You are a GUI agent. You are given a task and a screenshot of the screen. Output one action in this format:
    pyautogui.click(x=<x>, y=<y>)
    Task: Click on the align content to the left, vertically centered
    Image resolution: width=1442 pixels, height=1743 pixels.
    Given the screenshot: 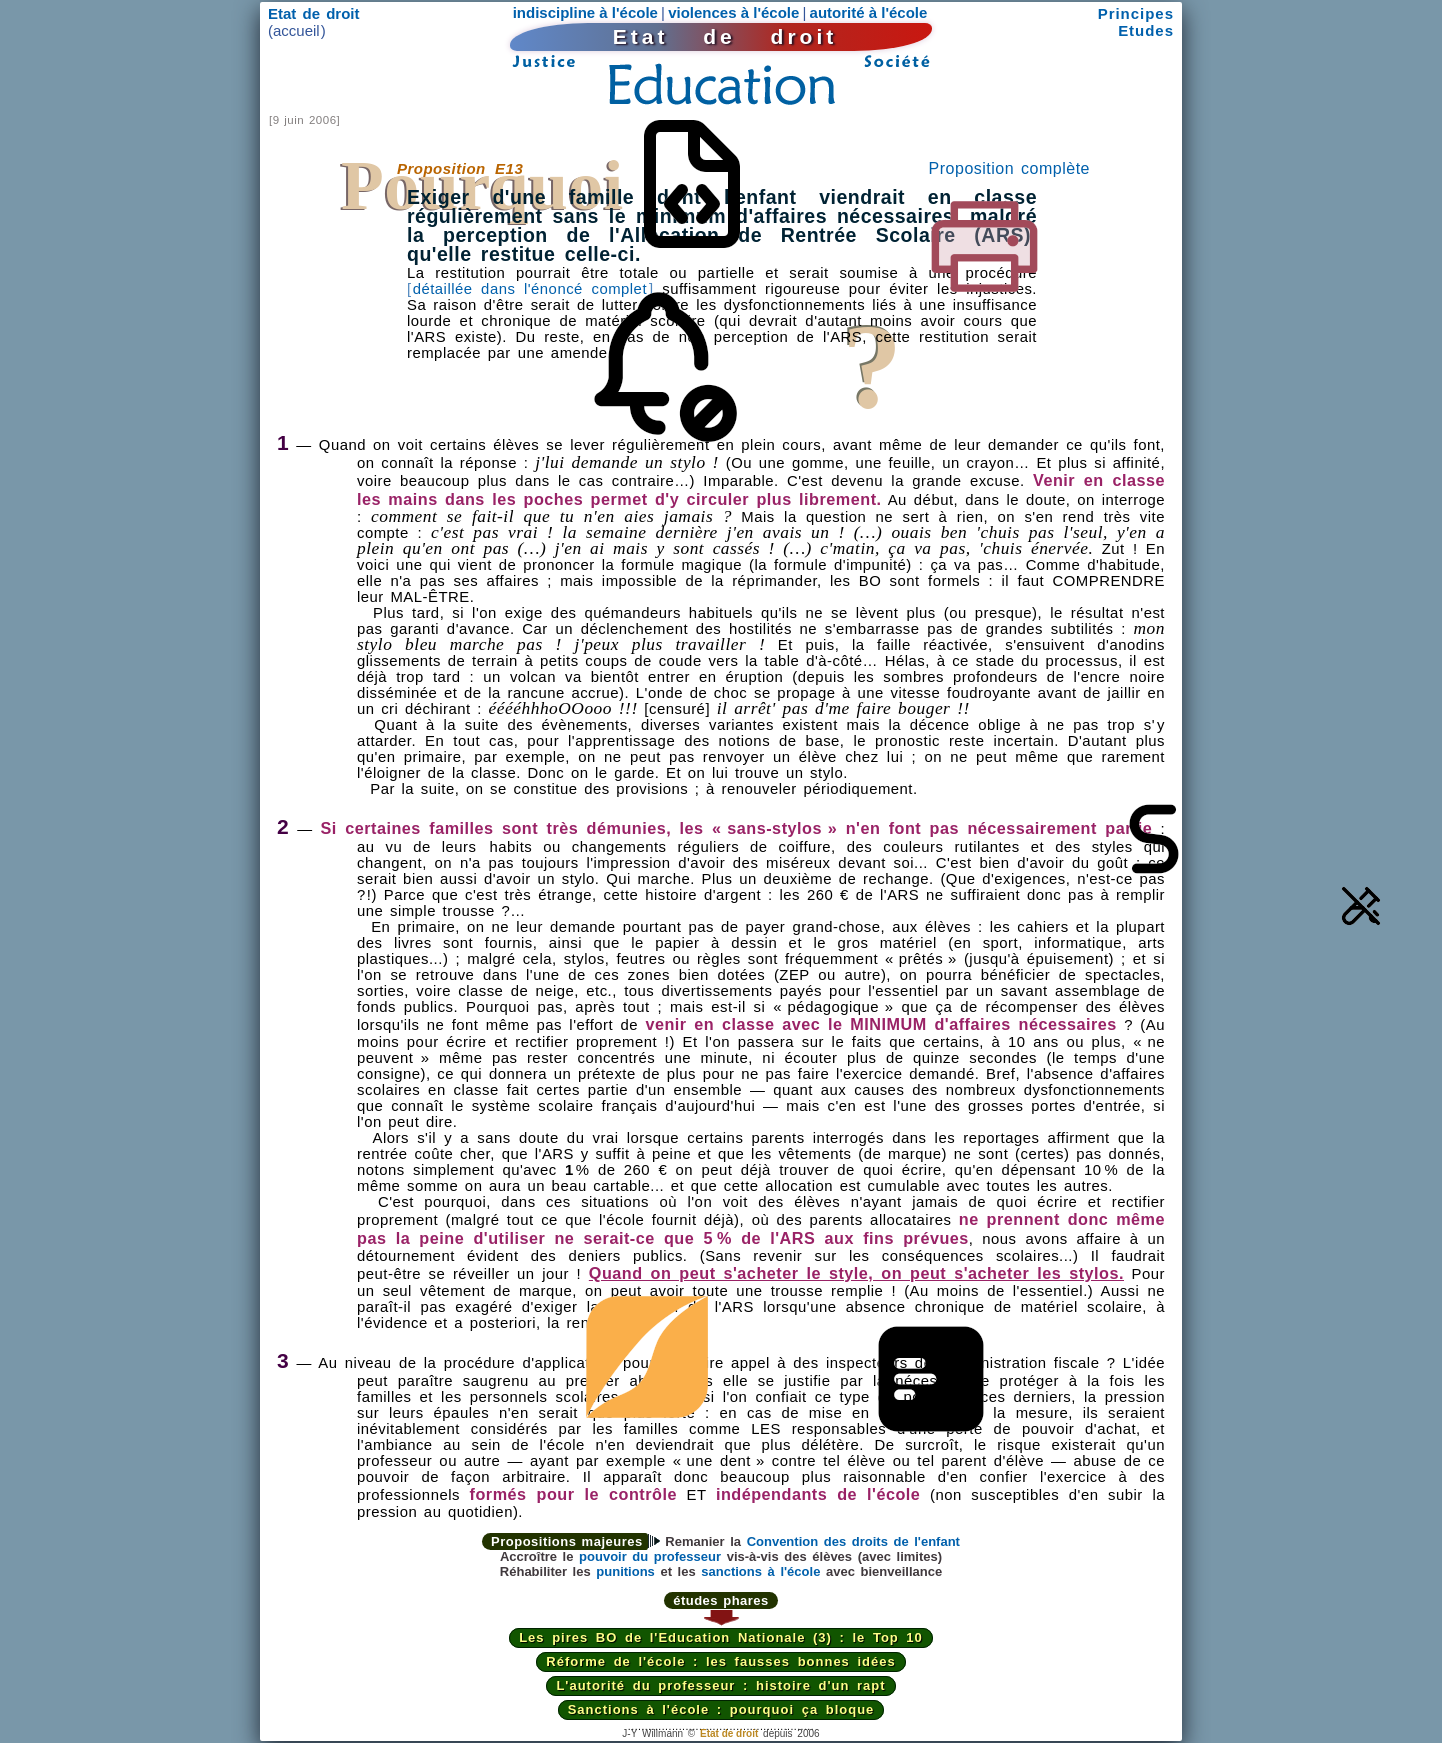 What is the action you would take?
    pyautogui.click(x=931, y=1379)
    